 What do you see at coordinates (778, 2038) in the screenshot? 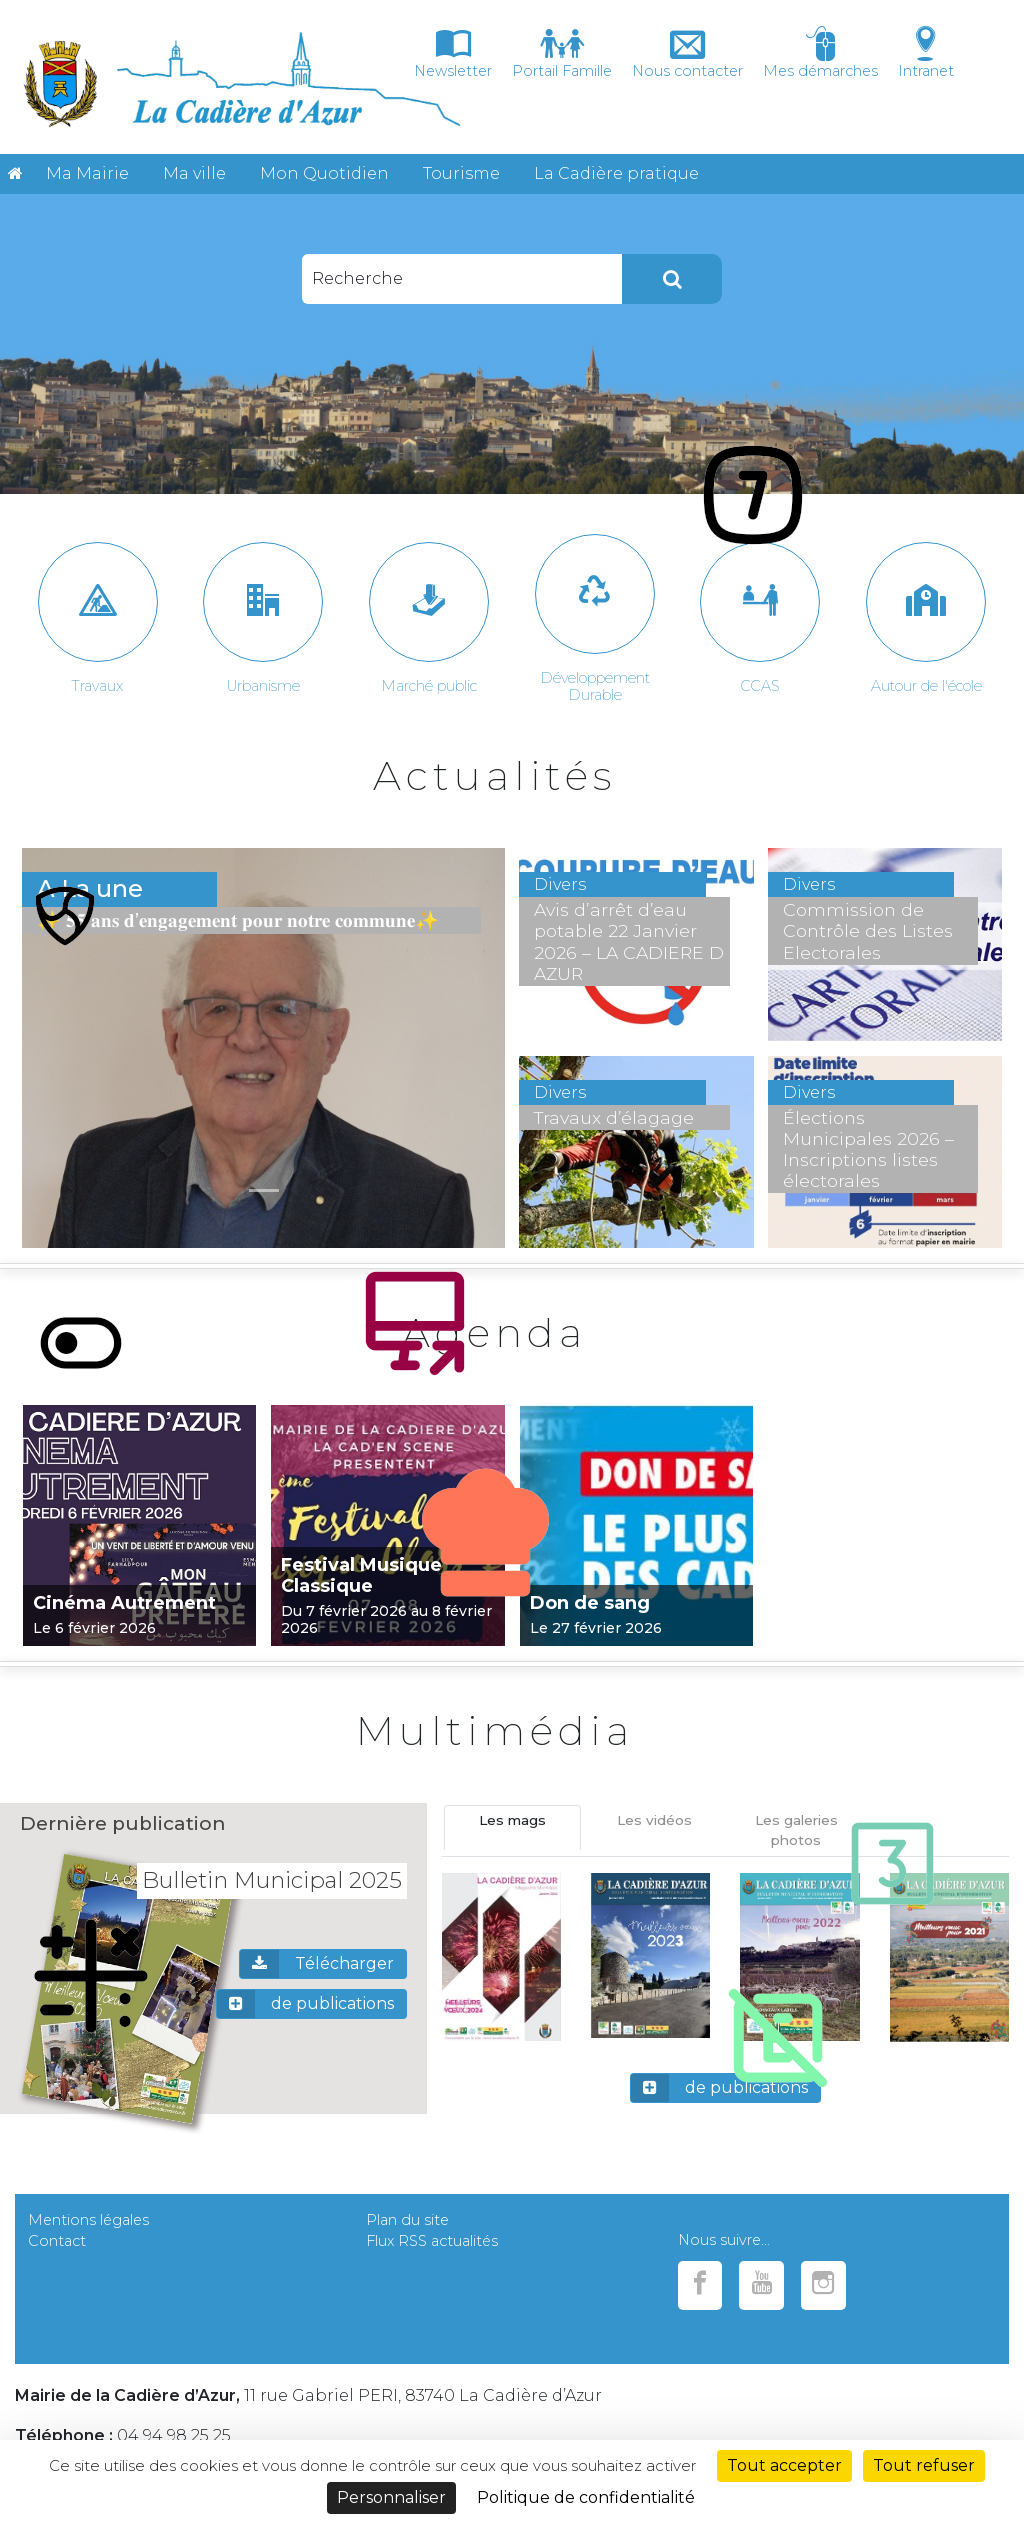
I see `explicit content filter is enabled` at bounding box center [778, 2038].